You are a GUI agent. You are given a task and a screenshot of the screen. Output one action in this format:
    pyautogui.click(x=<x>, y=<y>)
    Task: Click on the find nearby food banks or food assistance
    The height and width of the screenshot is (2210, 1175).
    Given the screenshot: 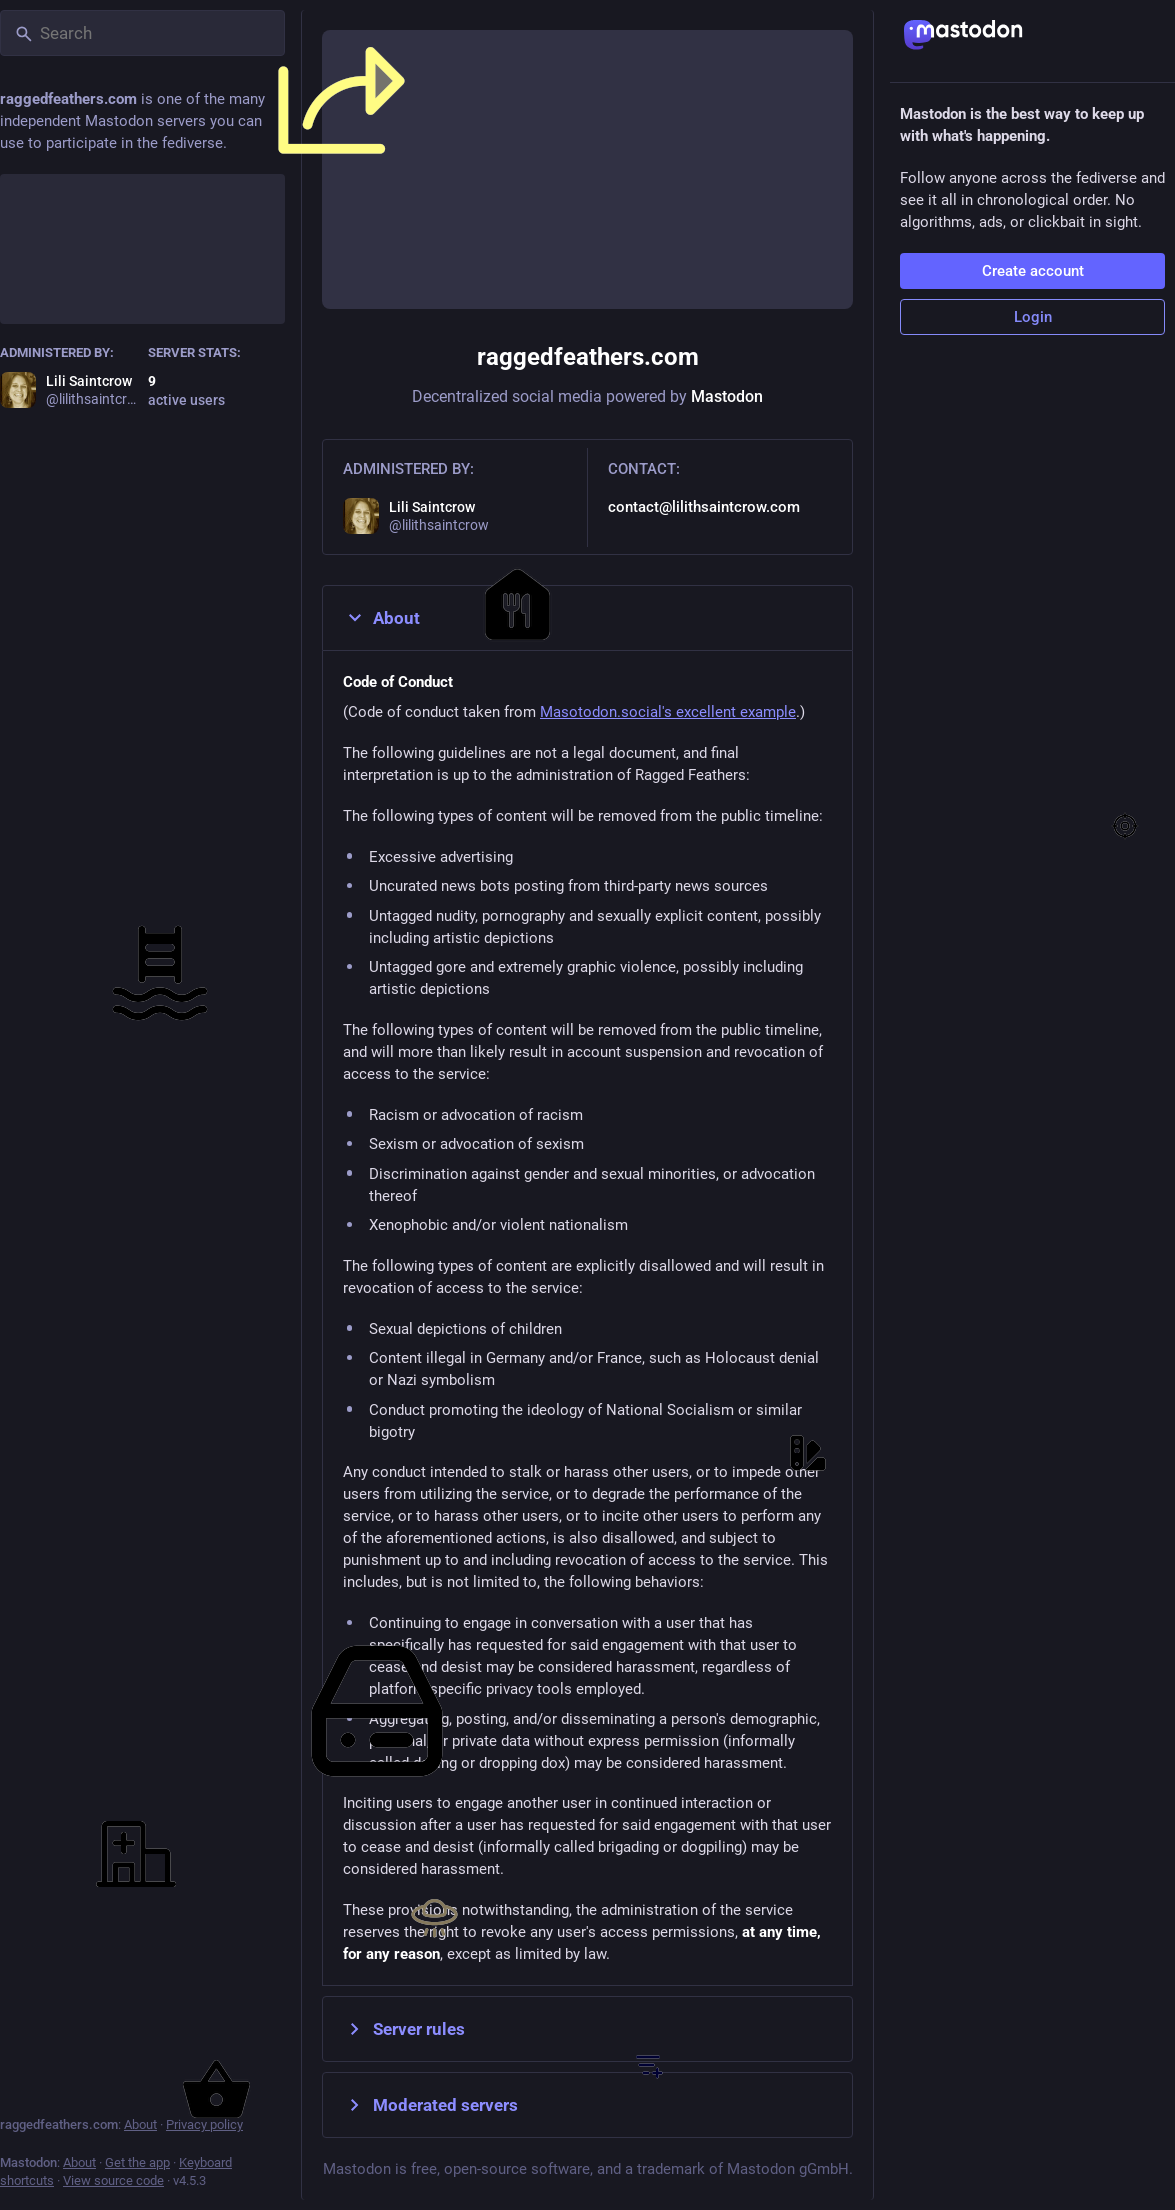 What is the action you would take?
    pyautogui.click(x=517, y=603)
    